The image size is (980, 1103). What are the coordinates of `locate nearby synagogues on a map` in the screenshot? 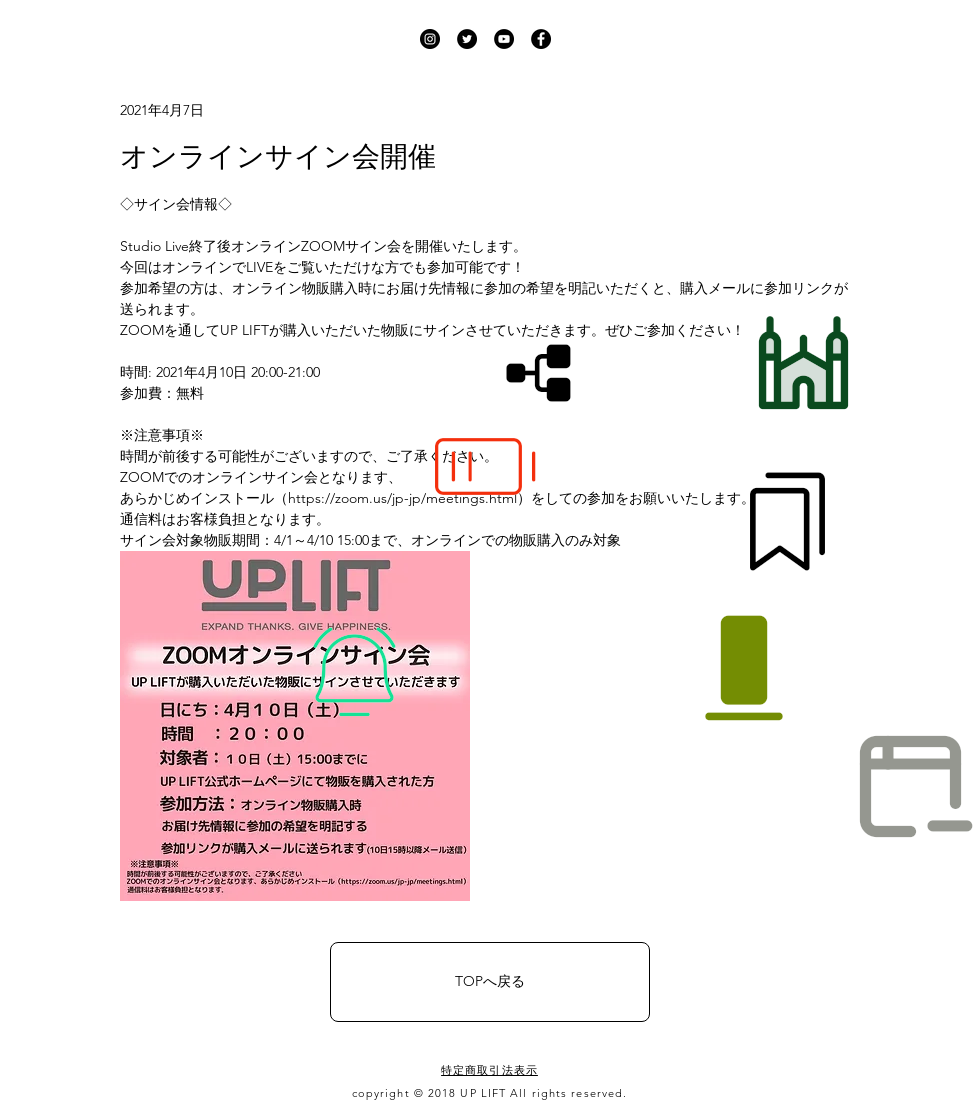 It's located at (803, 364).